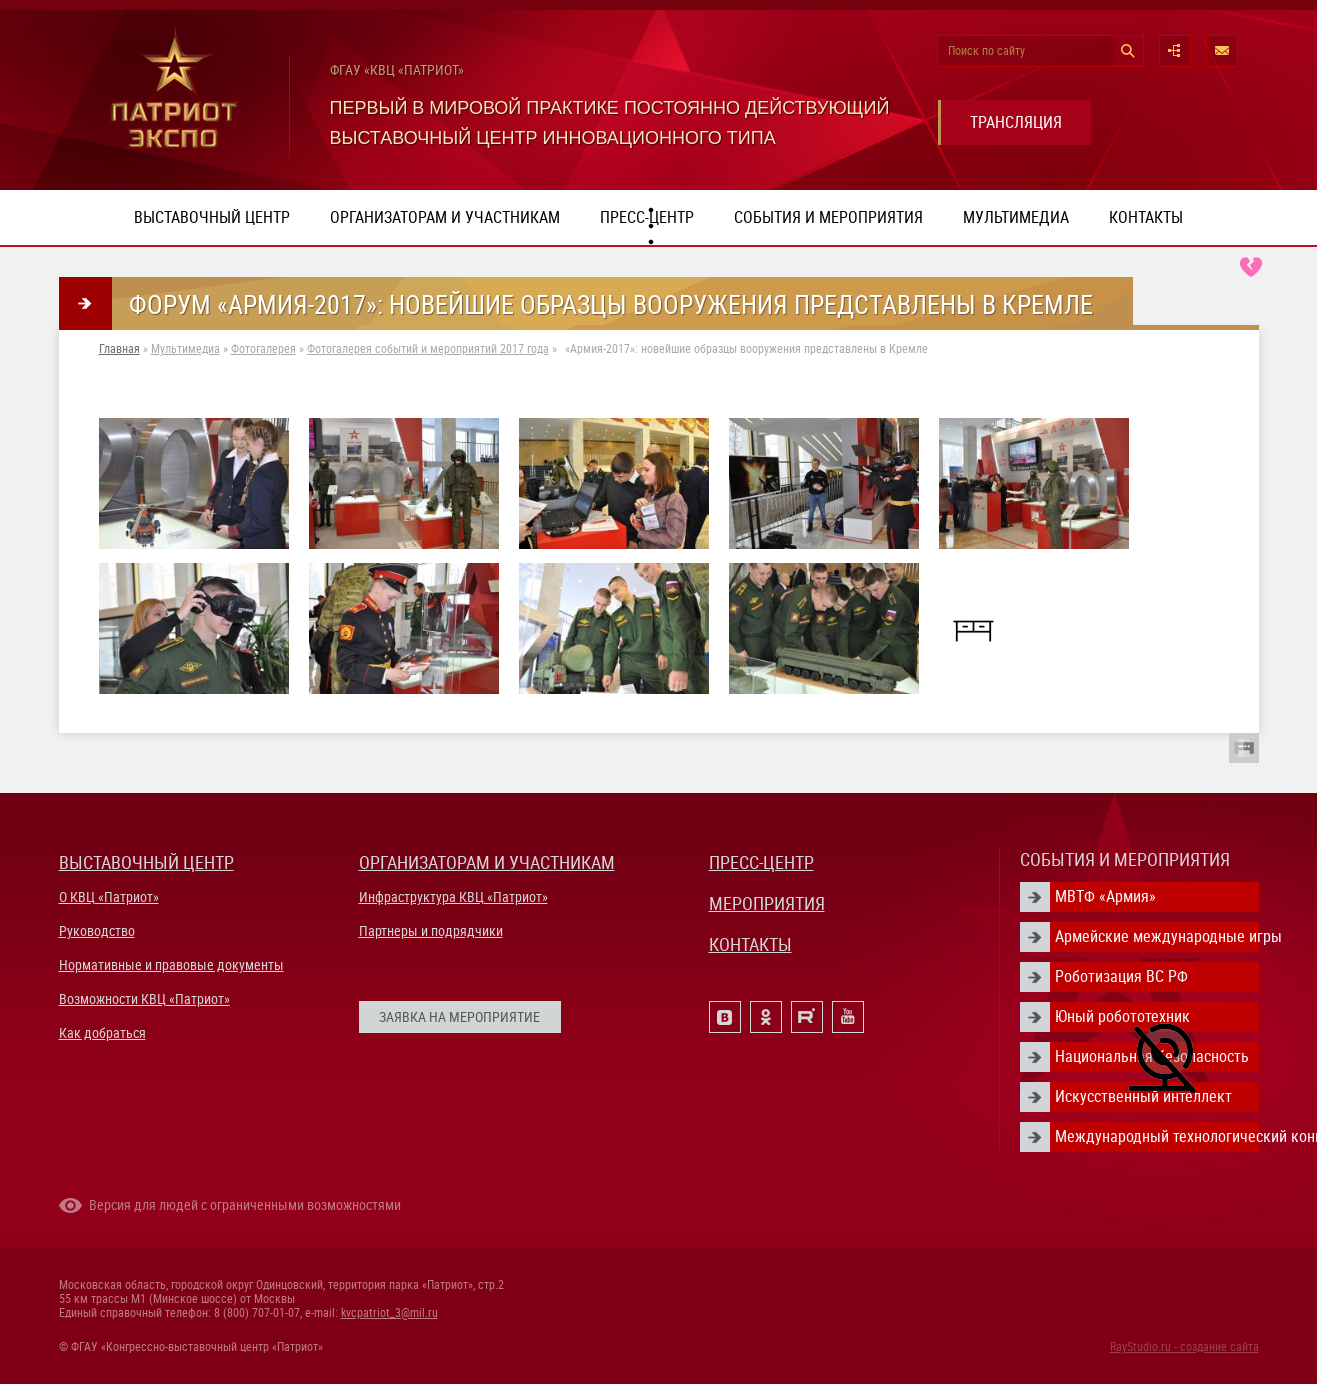  I want to click on webcam is disabled or turned off, so click(1165, 1060).